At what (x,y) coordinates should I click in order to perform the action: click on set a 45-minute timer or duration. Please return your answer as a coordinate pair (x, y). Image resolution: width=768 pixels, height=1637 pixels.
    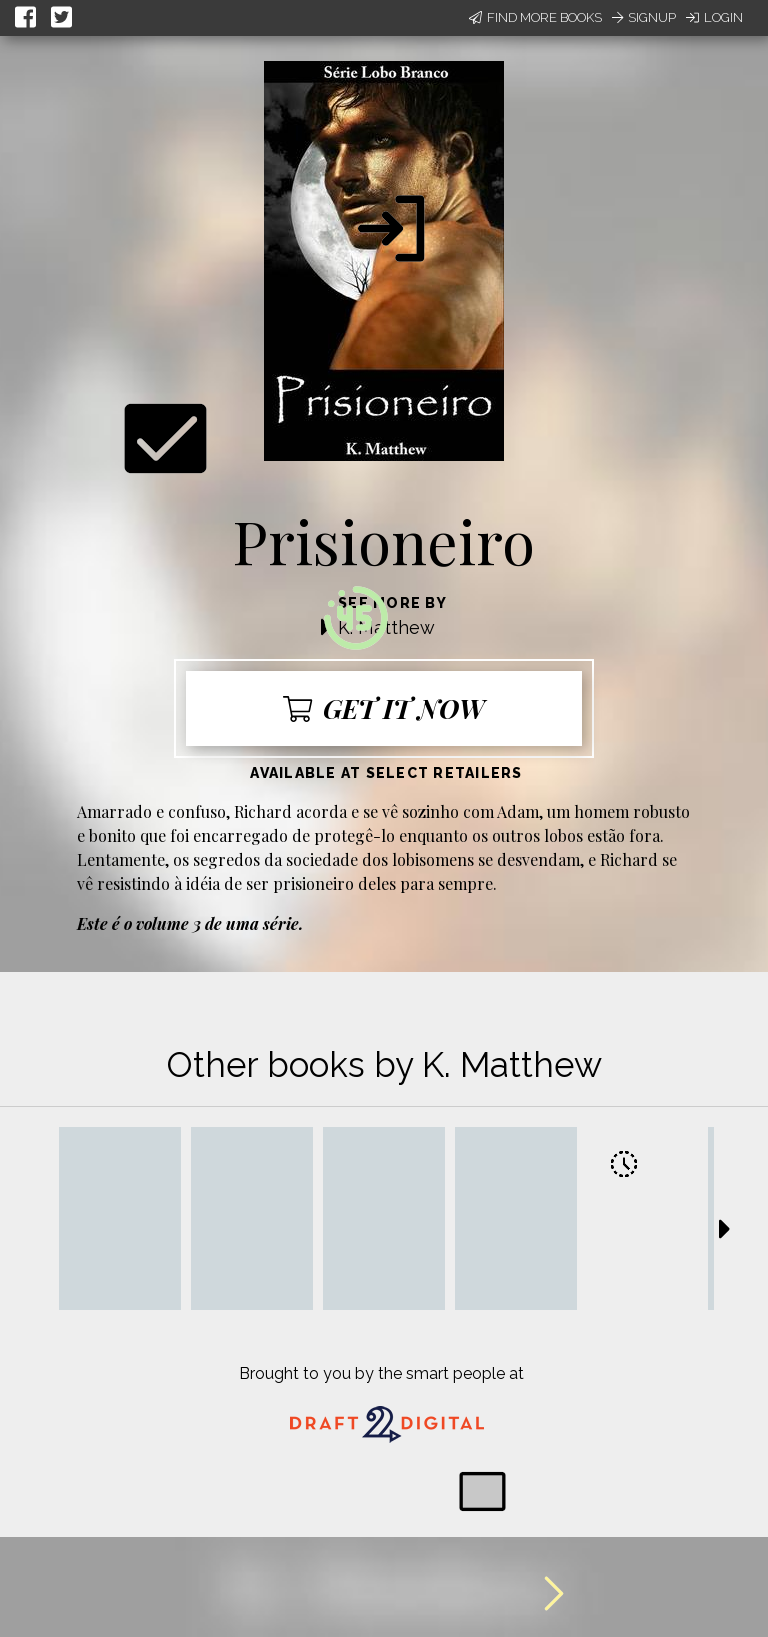
    Looking at the image, I should click on (356, 618).